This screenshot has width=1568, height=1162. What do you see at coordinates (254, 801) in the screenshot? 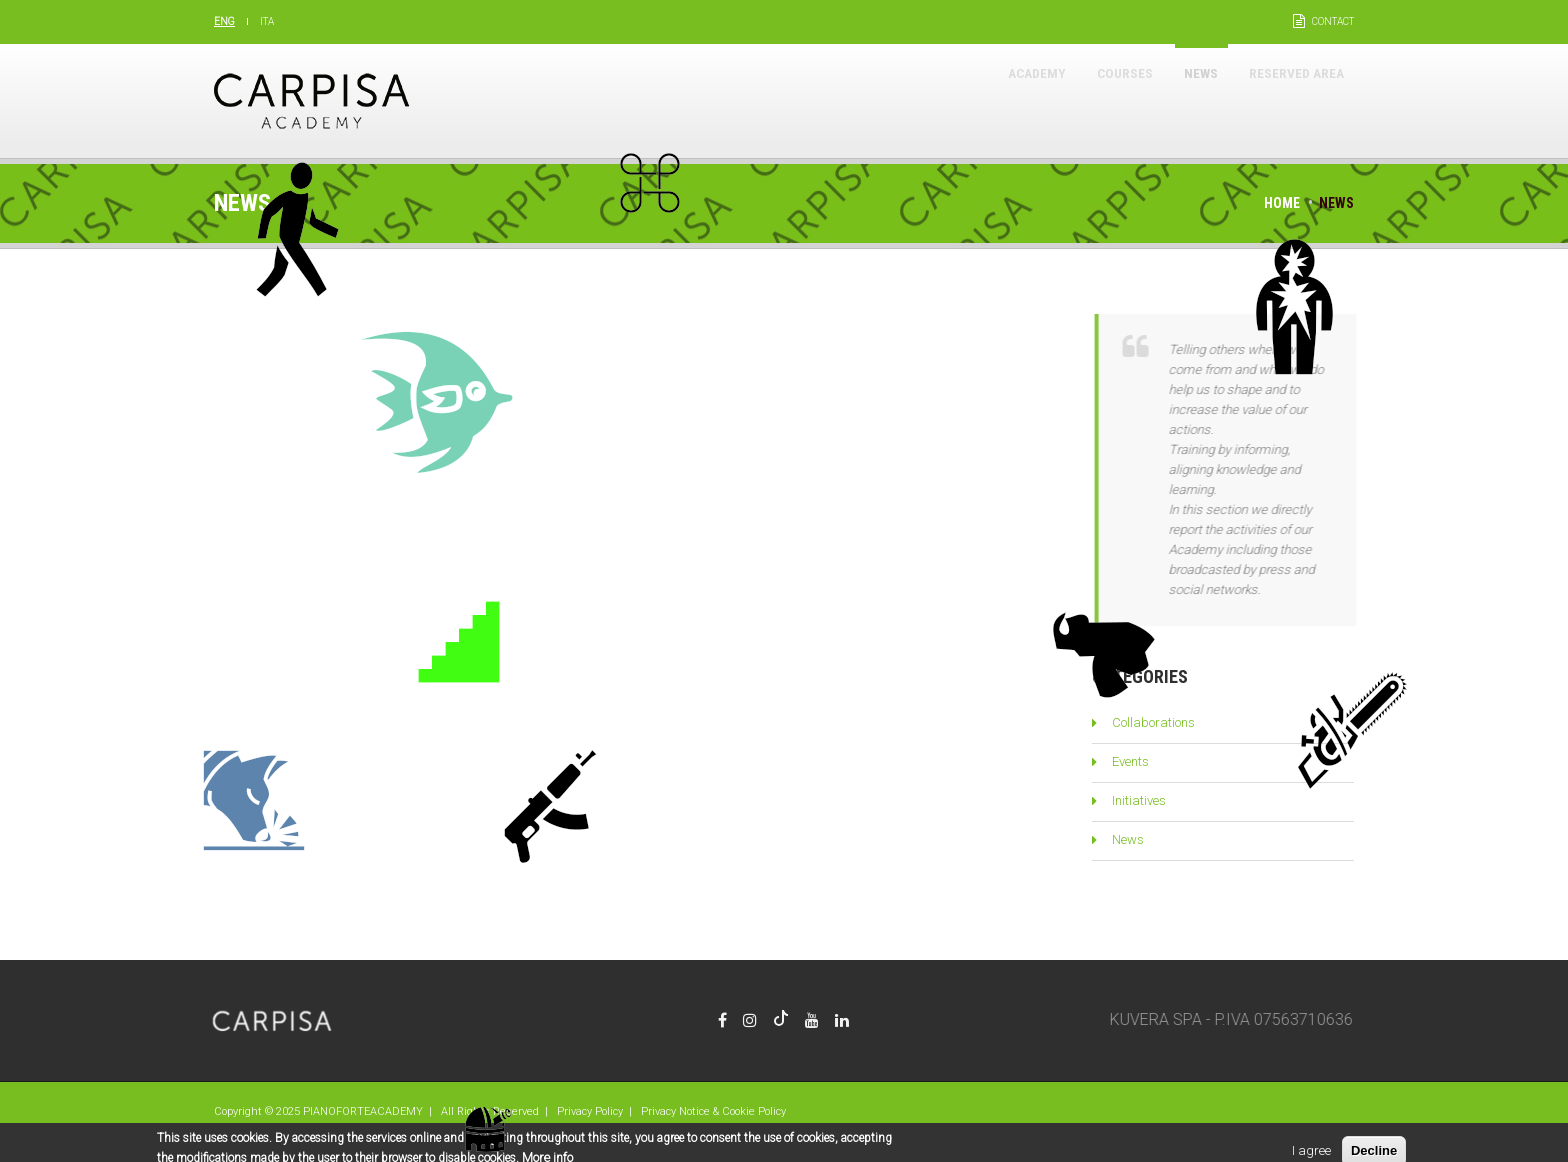
I see `search or track feature using scent detection` at bounding box center [254, 801].